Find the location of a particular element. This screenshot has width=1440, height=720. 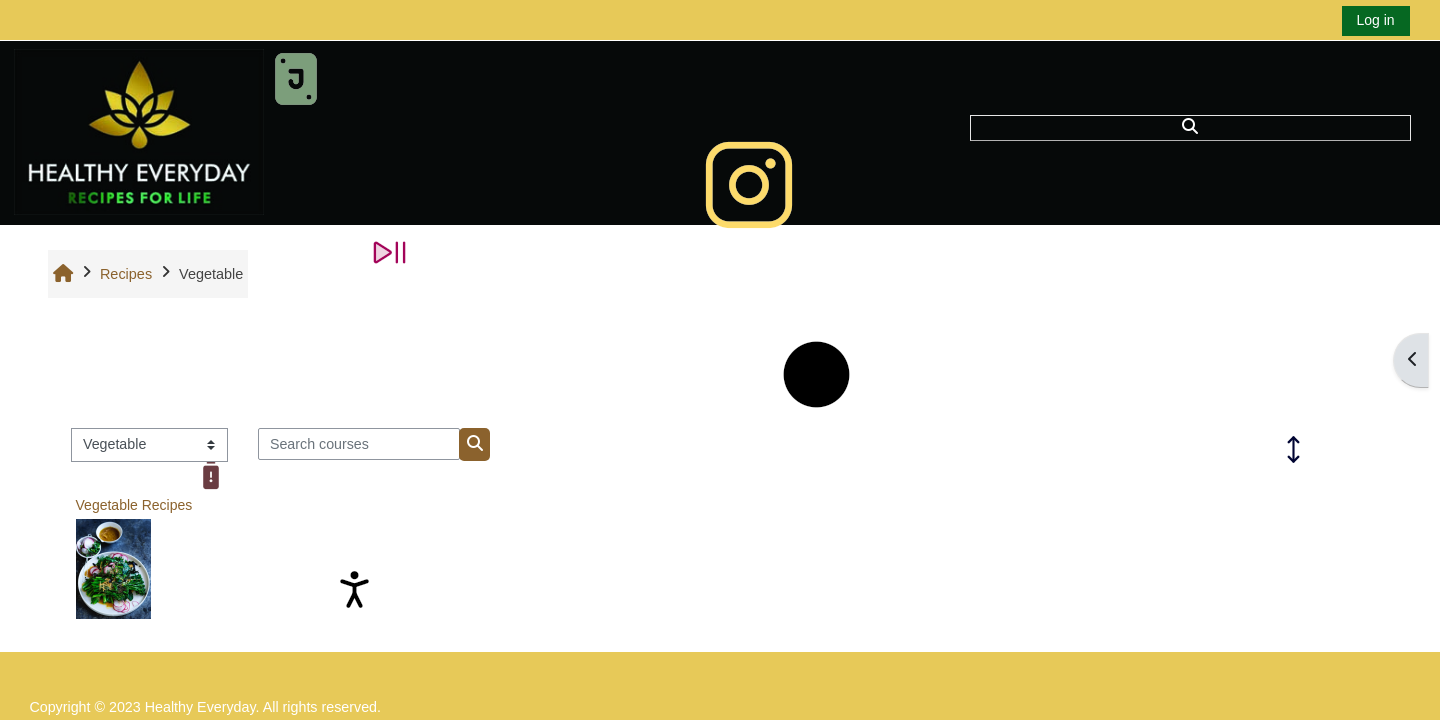

toggle between play and pause for media playback is located at coordinates (389, 252).